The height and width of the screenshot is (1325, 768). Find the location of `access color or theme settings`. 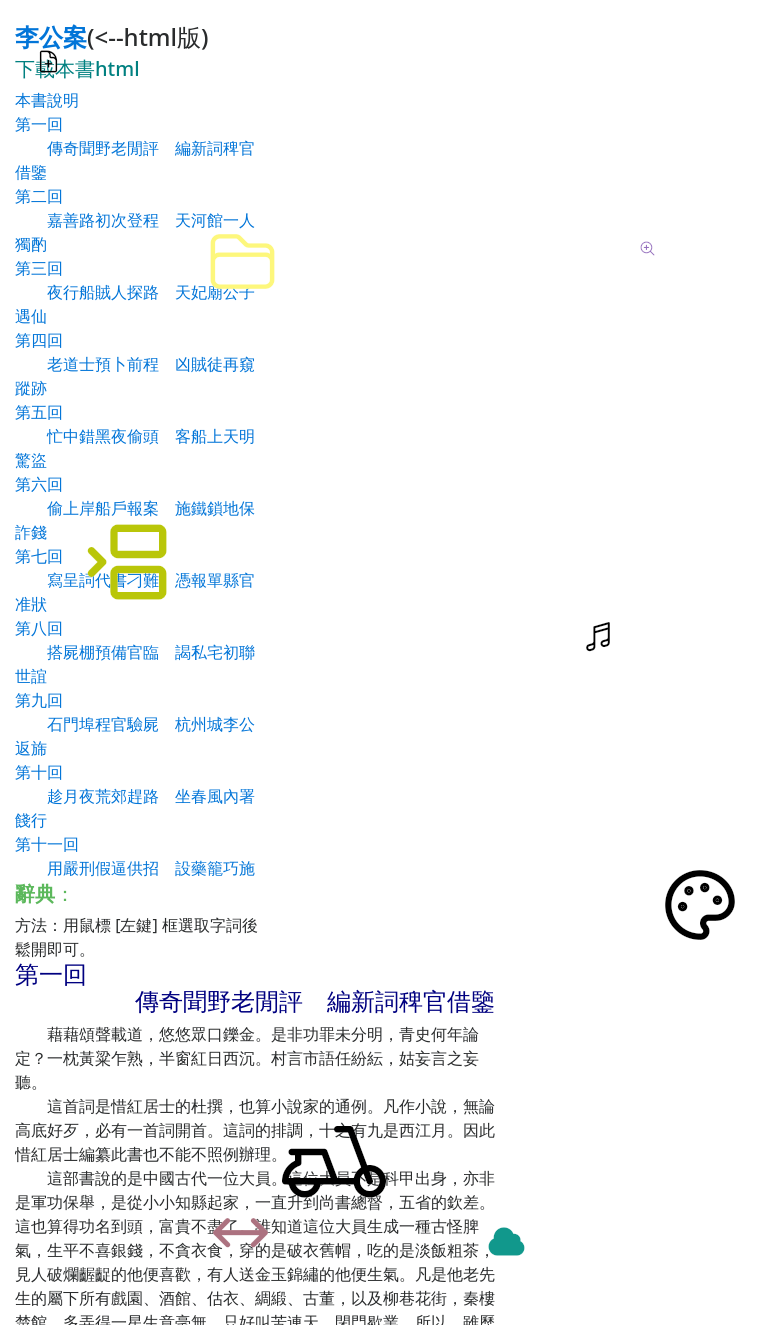

access color or theme settings is located at coordinates (700, 905).